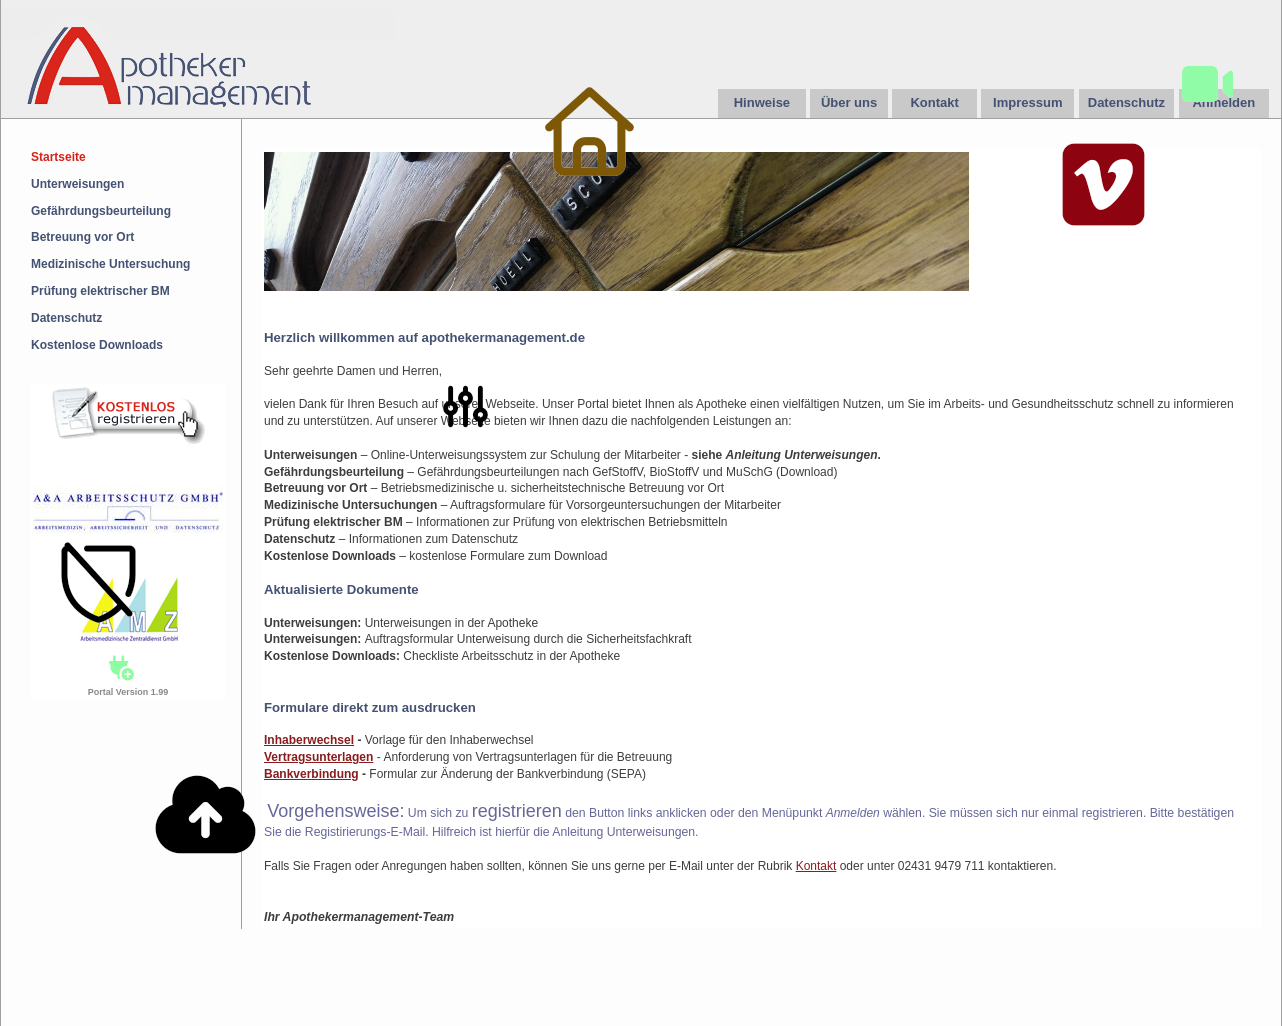 Image resolution: width=1282 pixels, height=1026 pixels. What do you see at coordinates (205, 814) in the screenshot?
I see `upload a file to the cloud` at bounding box center [205, 814].